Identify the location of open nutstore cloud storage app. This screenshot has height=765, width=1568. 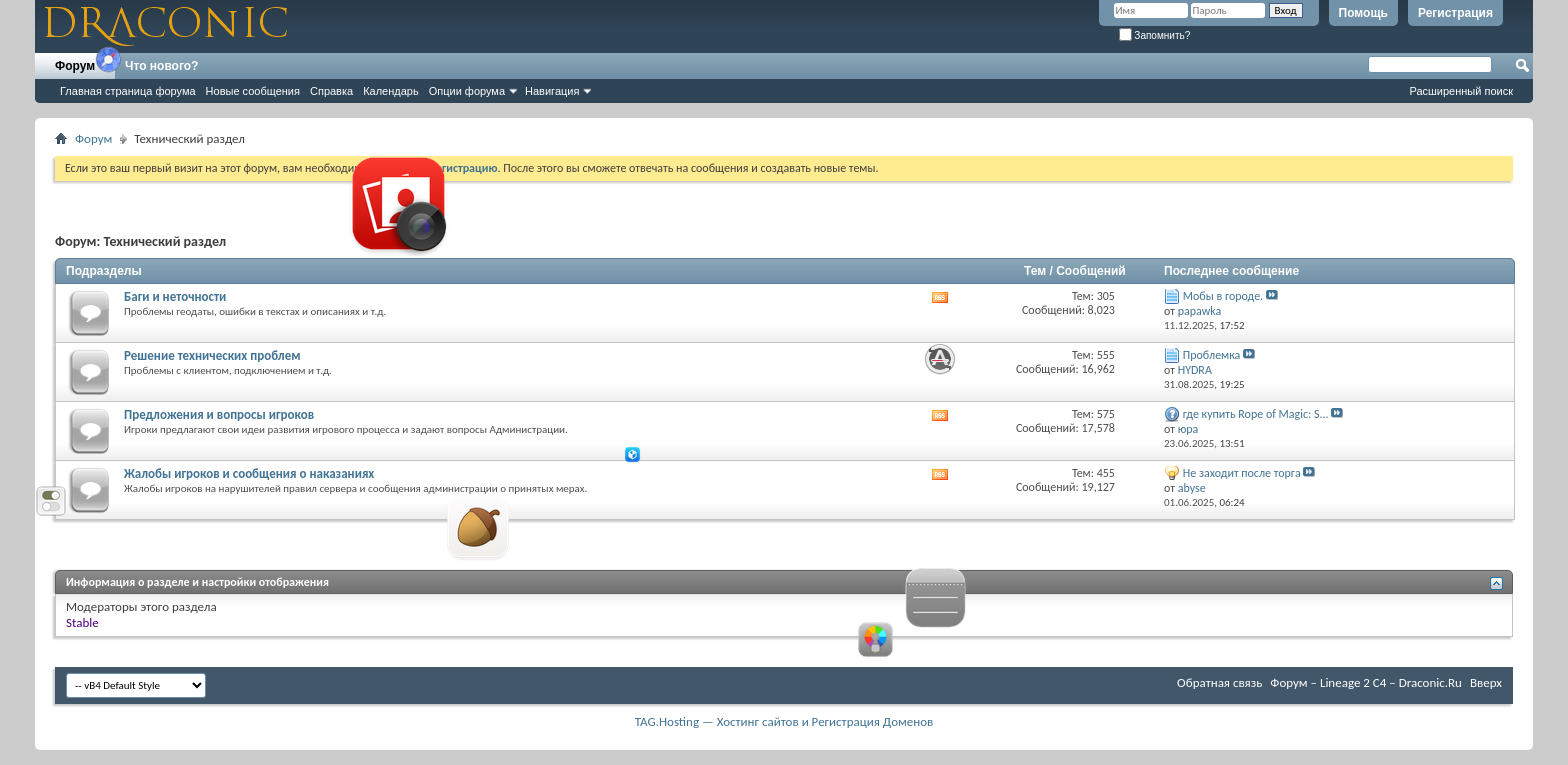
(478, 527).